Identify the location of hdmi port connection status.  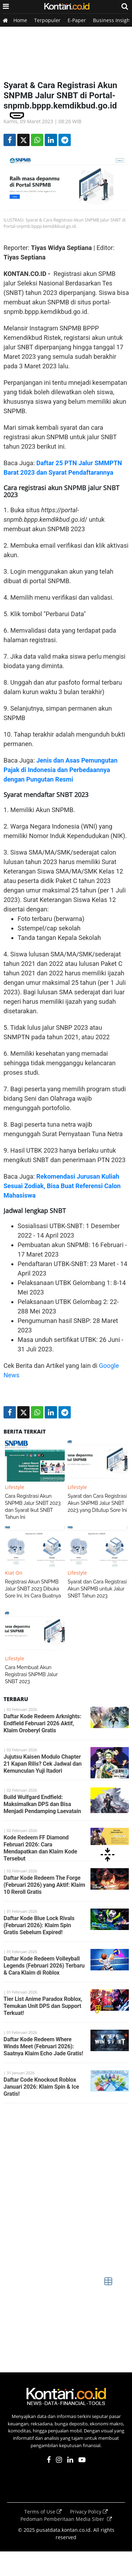
(17, 116).